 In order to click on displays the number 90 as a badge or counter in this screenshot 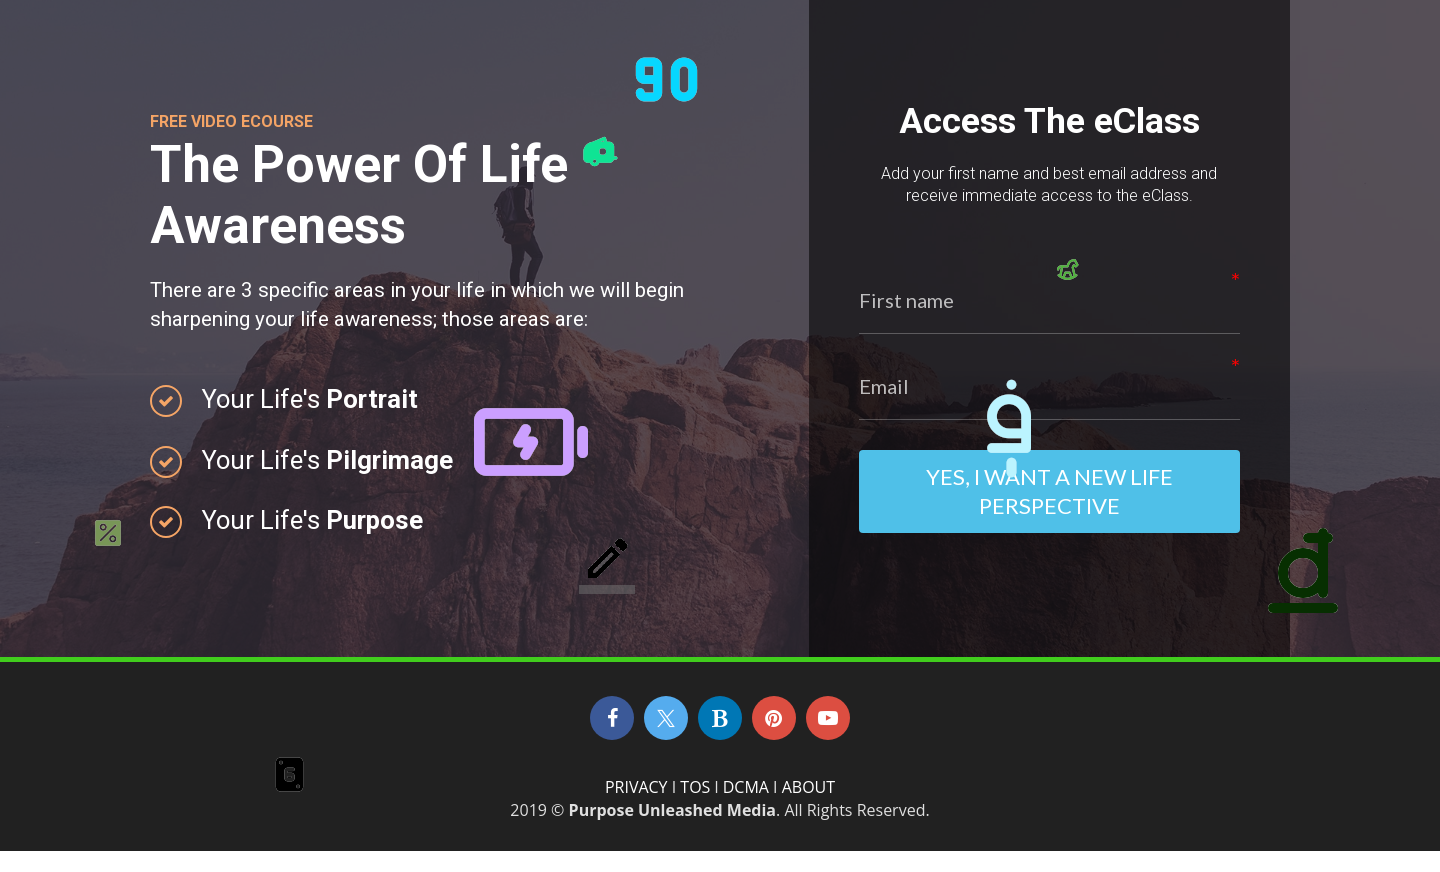, I will do `click(666, 79)`.